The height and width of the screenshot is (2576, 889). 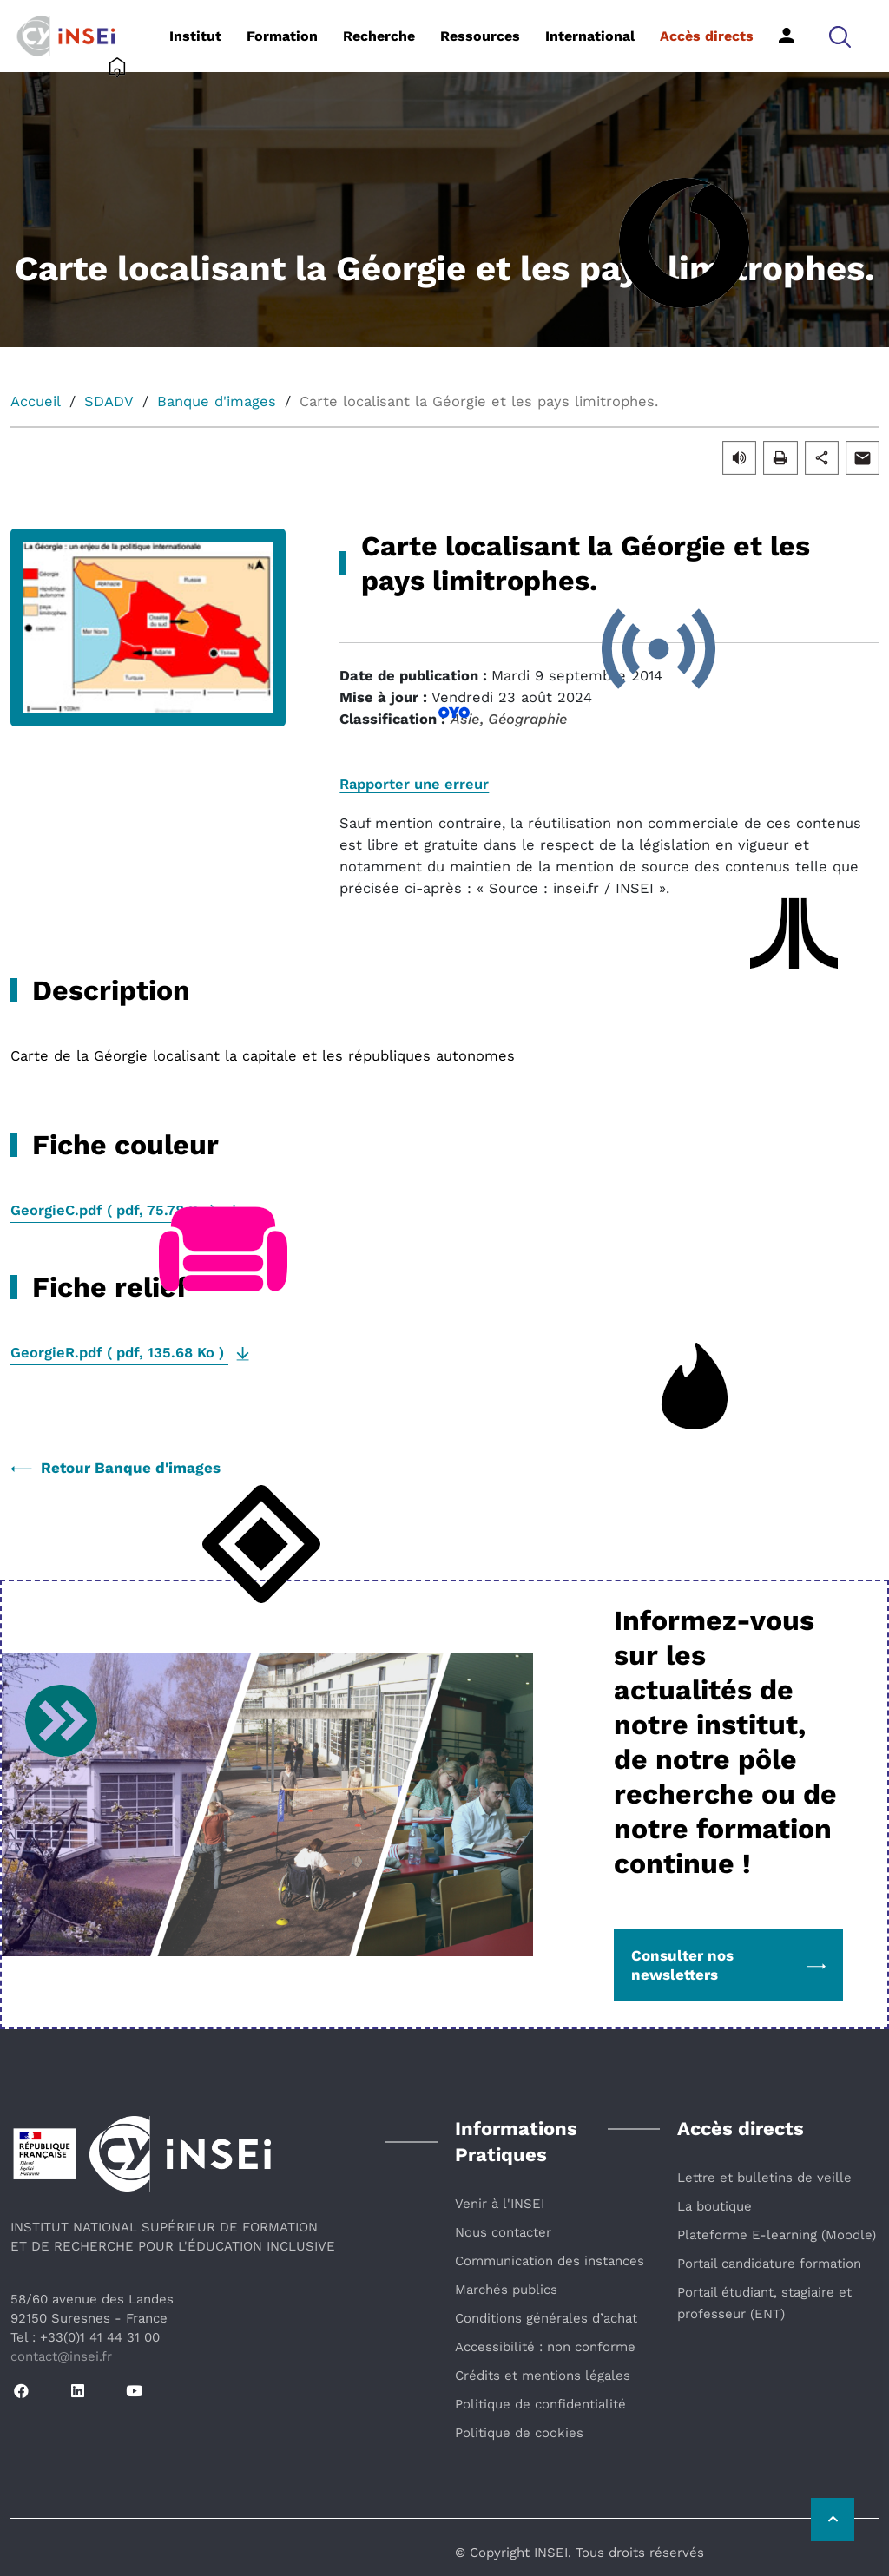 I want to click on google nearby sharing feature, so click(x=261, y=1544).